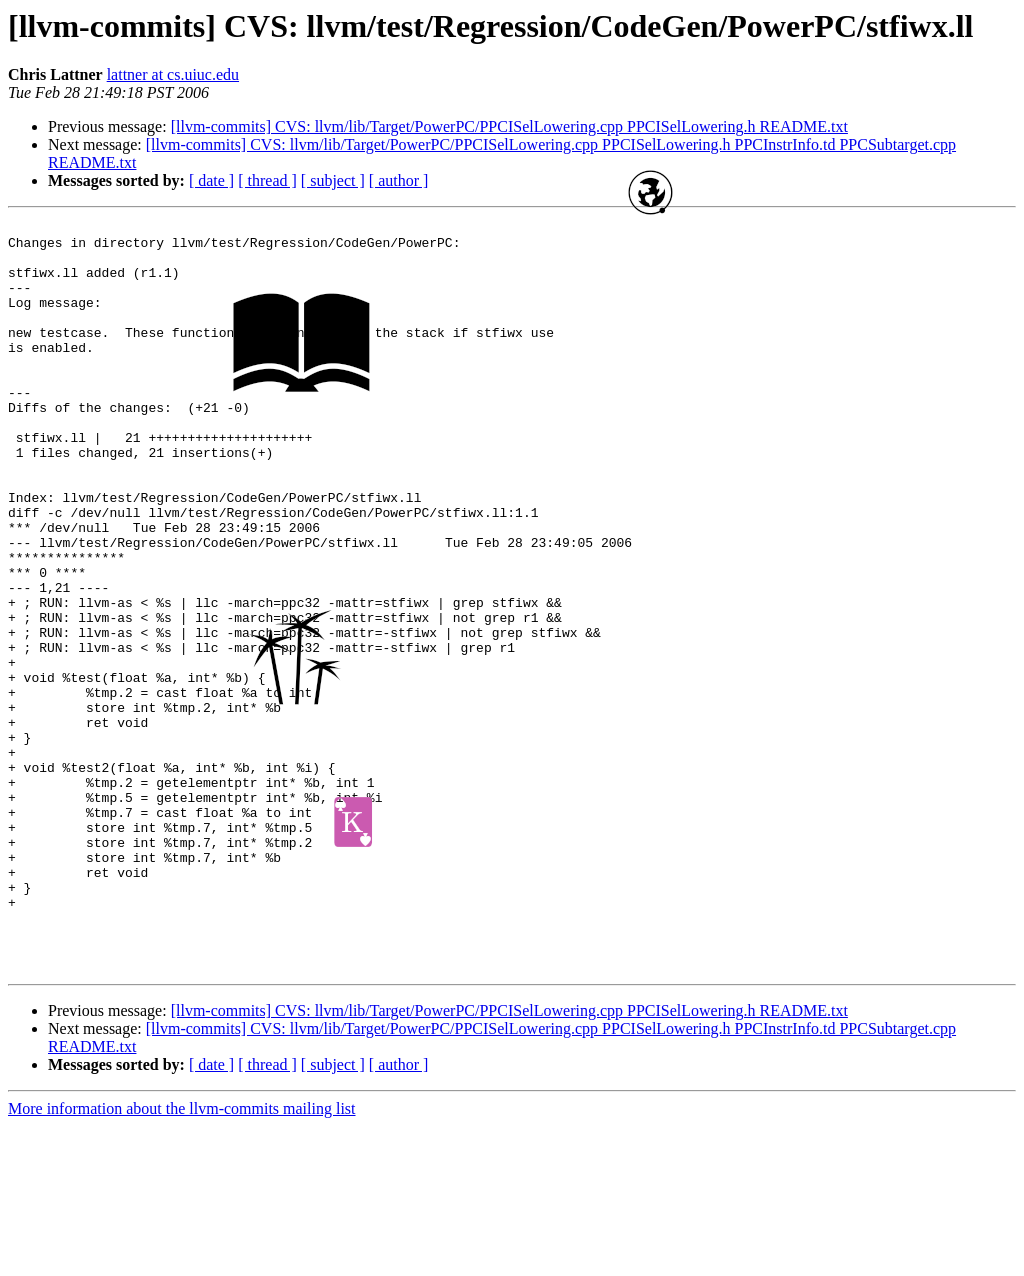  What do you see at coordinates (295, 656) in the screenshot?
I see `view ancient or historical documents` at bounding box center [295, 656].